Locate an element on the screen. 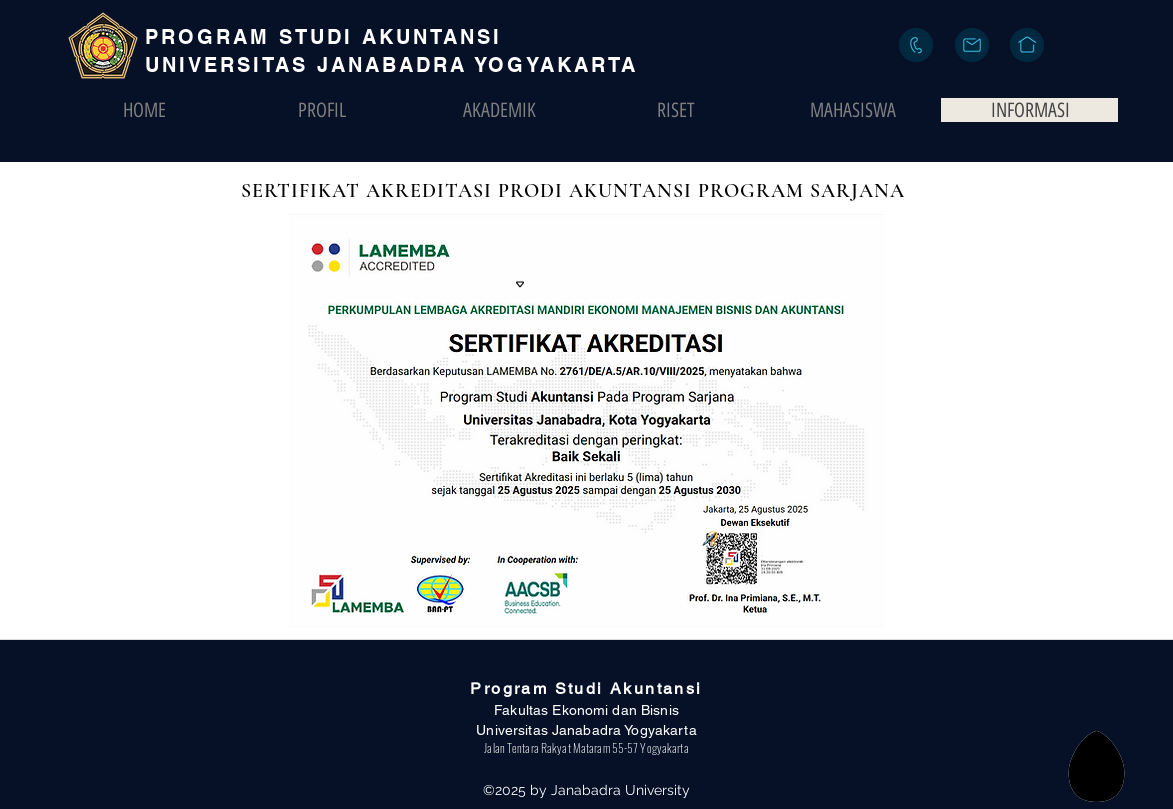 This screenshot has height=809, width=1173. indicates egg or egg-related content is located at coordinates (1096, 766).